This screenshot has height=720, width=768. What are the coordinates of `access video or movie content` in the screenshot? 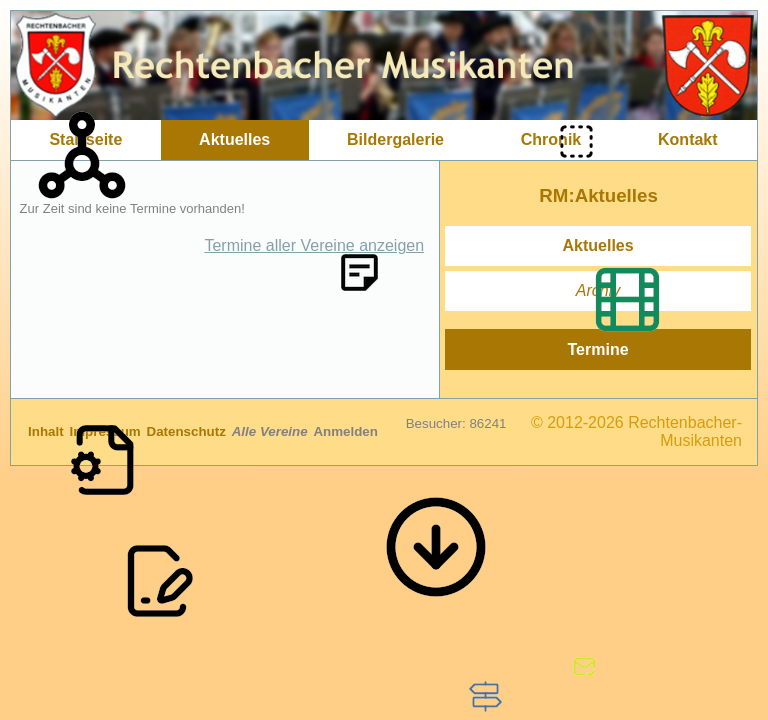 It's located at (627, 299).